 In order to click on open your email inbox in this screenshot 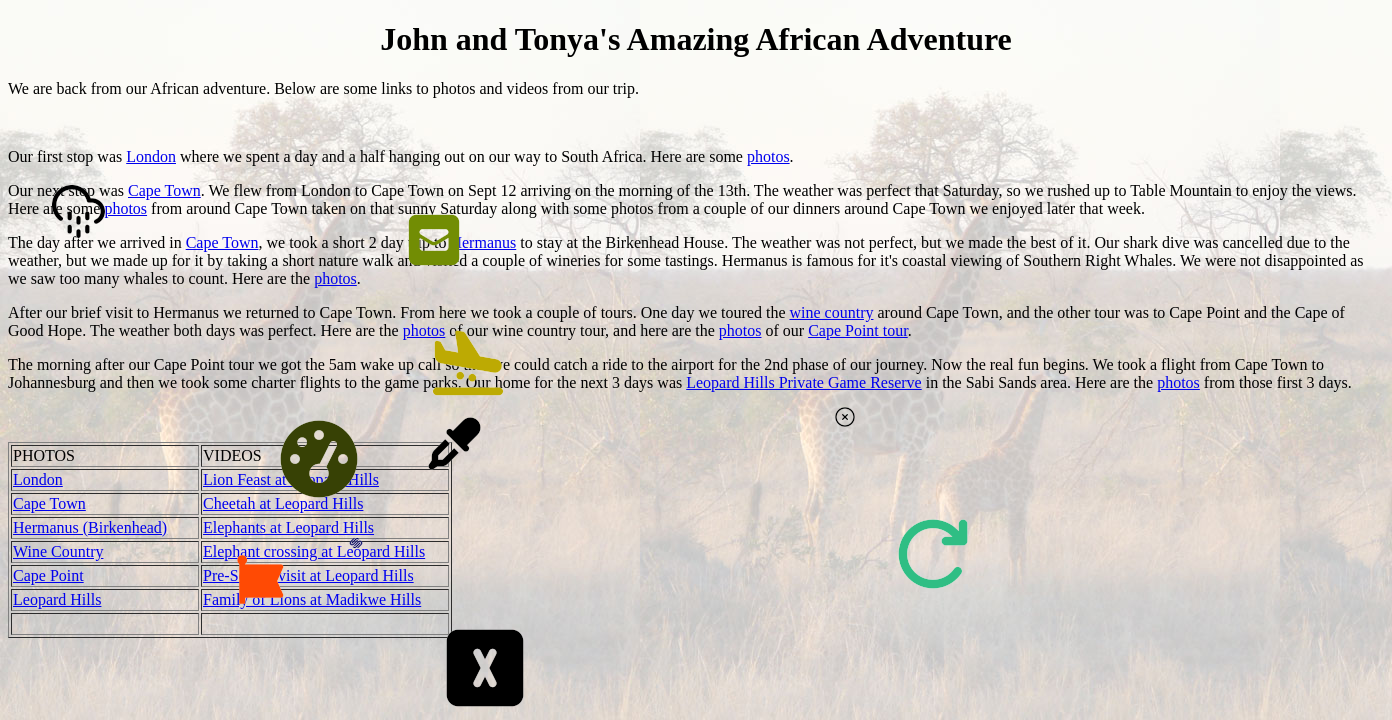, I will do `click(434, 240)`.